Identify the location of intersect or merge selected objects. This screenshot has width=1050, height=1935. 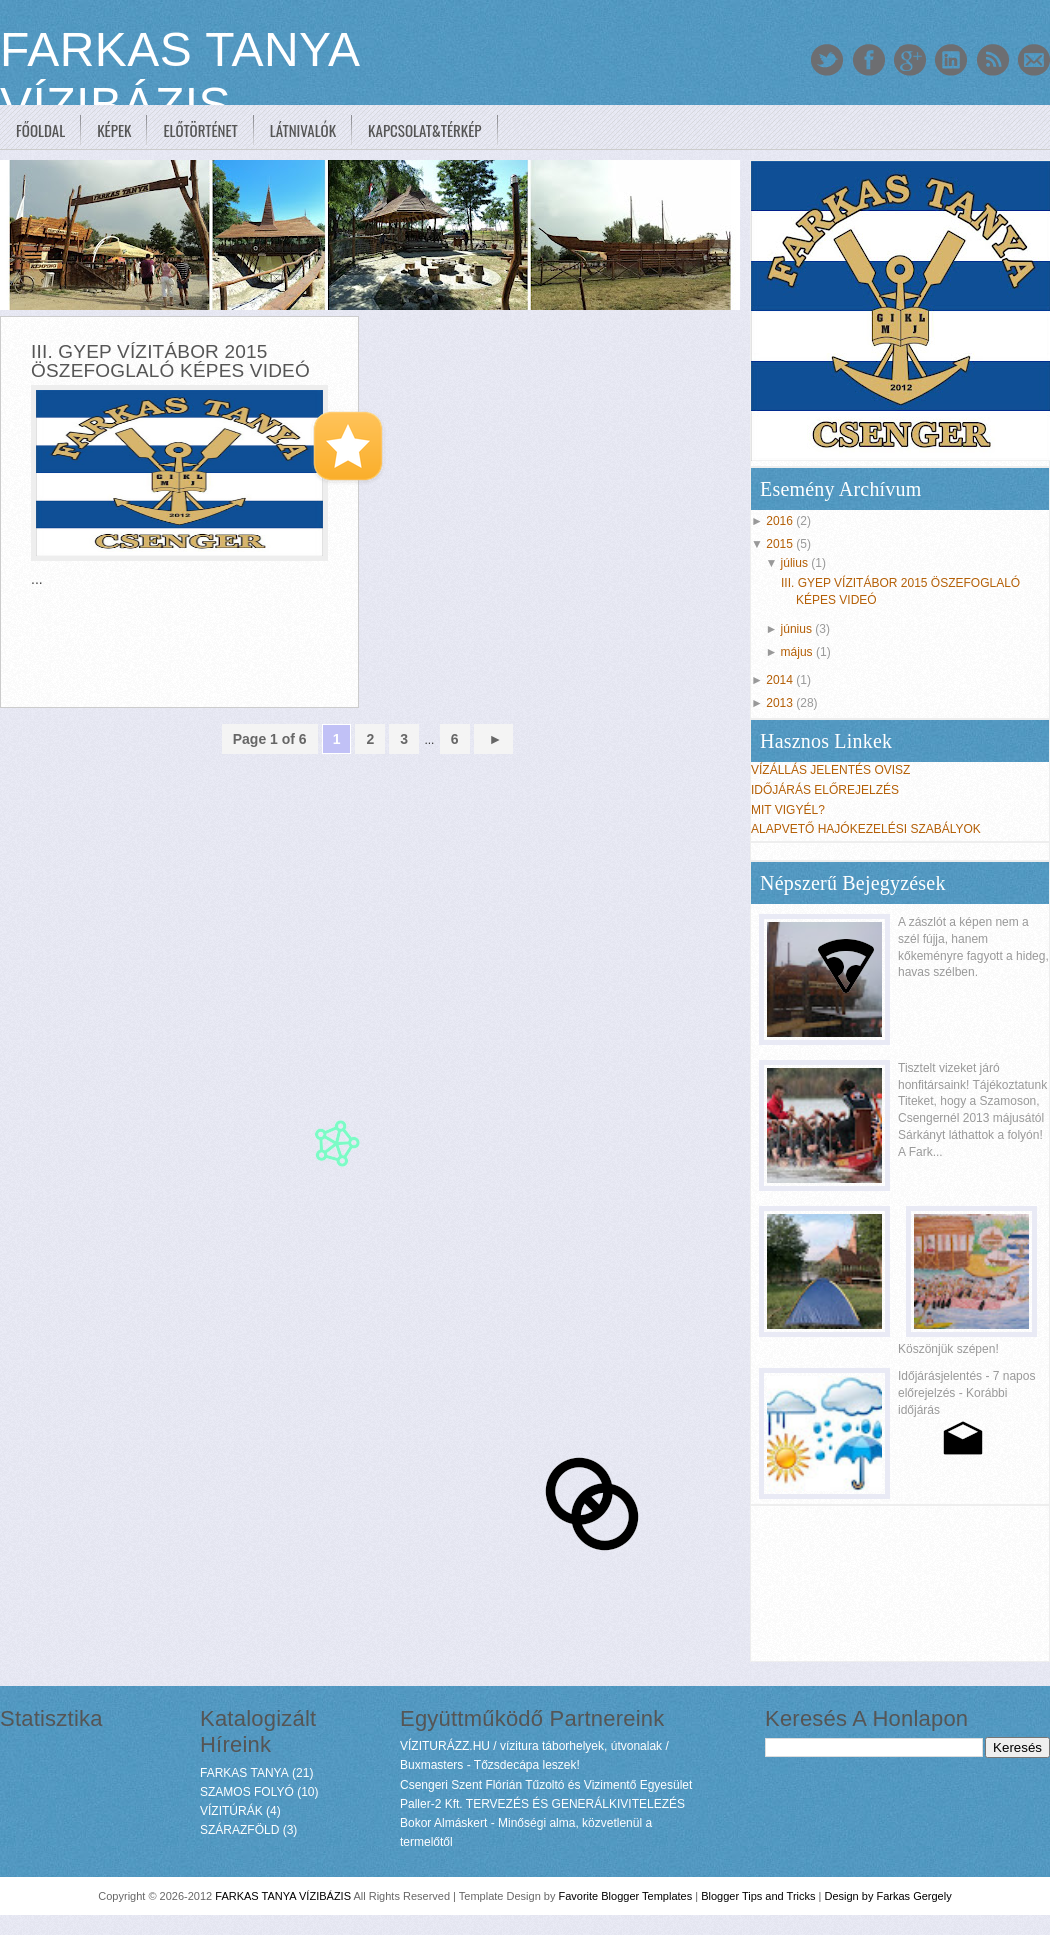
(592, 1504).